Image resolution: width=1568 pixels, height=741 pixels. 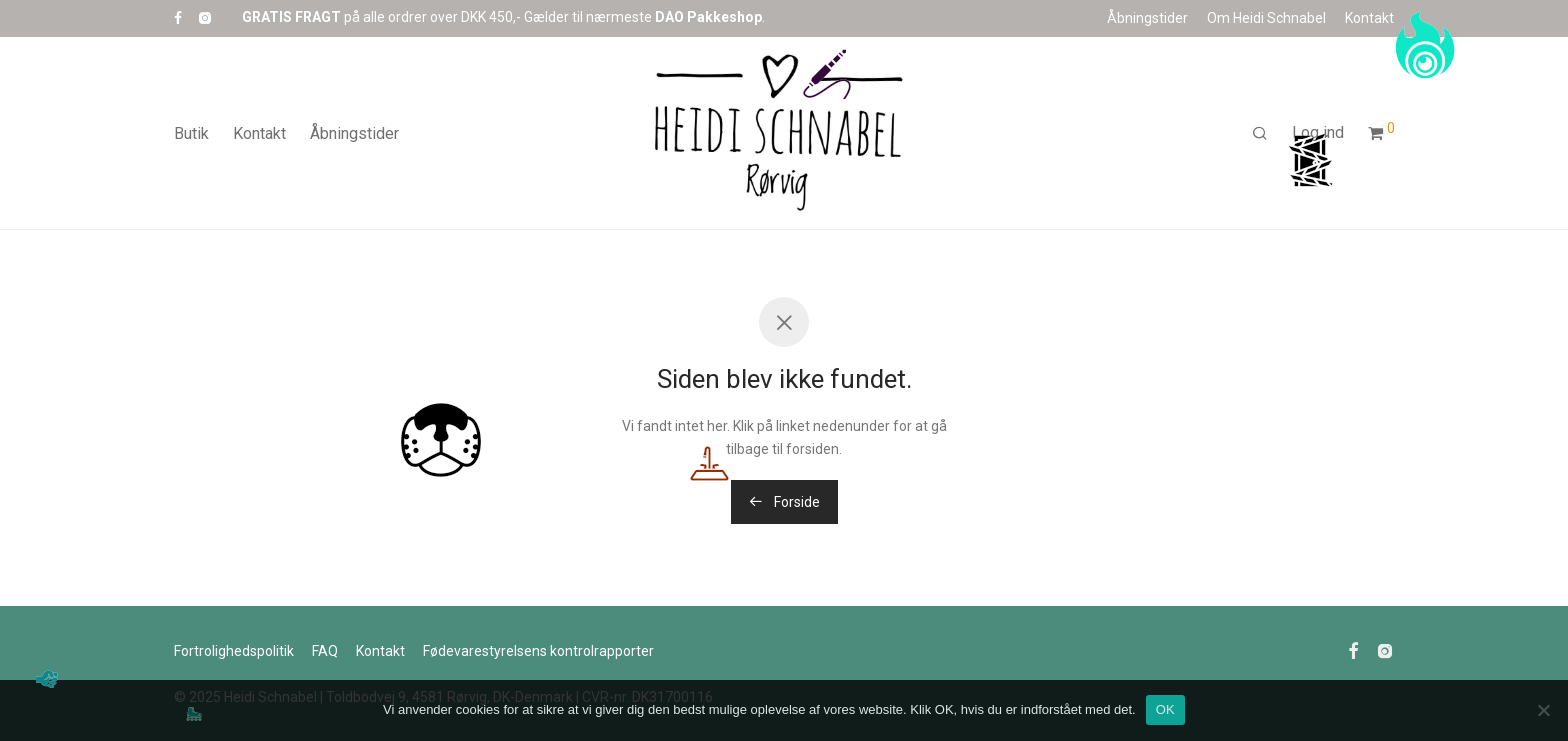 I want to click on activate fire vision or heat detection mode, so click(x=1424, y=45).